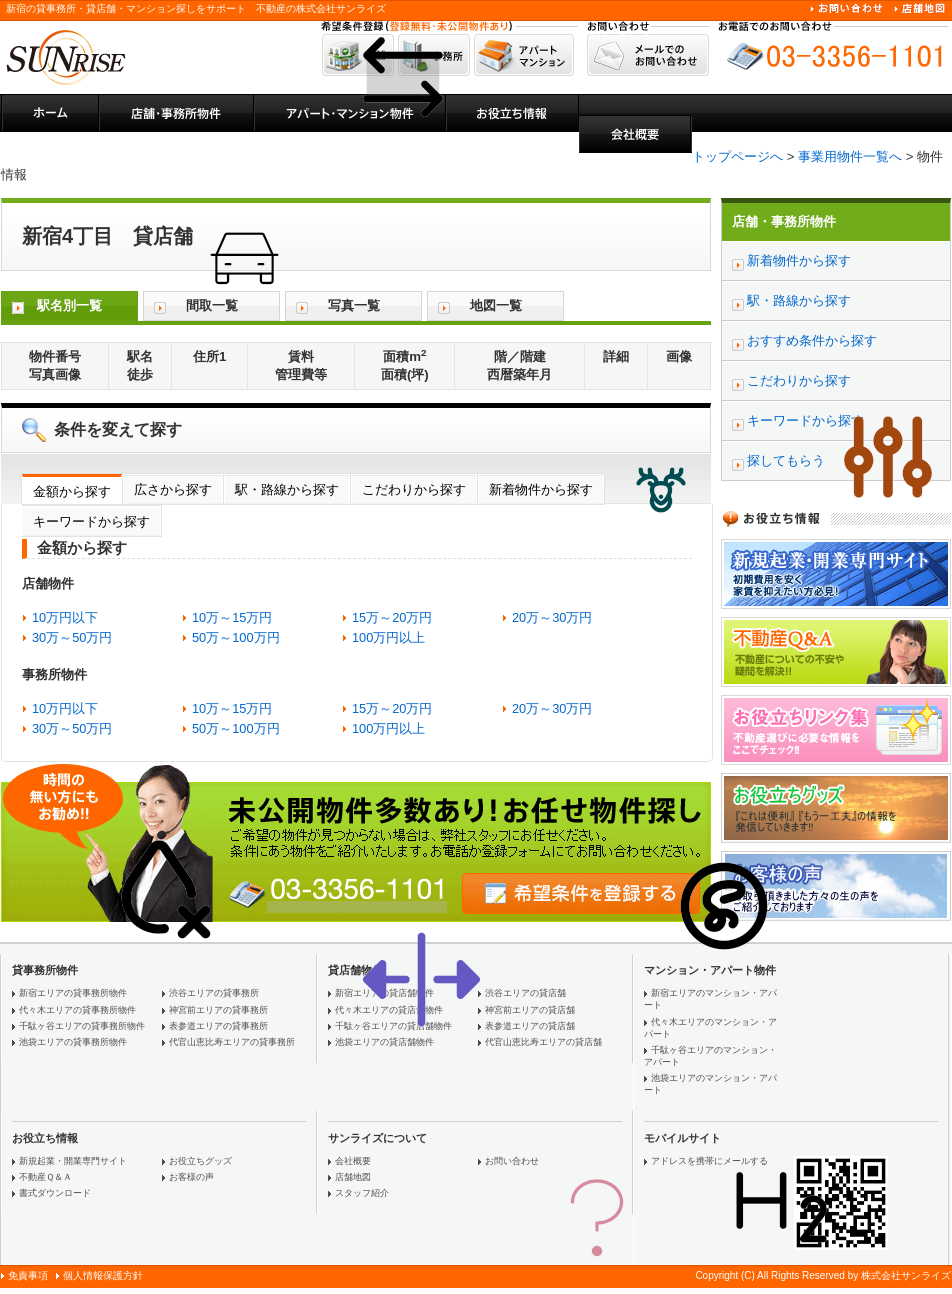 This screenshot has width=952, height=1294. I want to click on indicates sass stylesheet technology, so click(724, 906).